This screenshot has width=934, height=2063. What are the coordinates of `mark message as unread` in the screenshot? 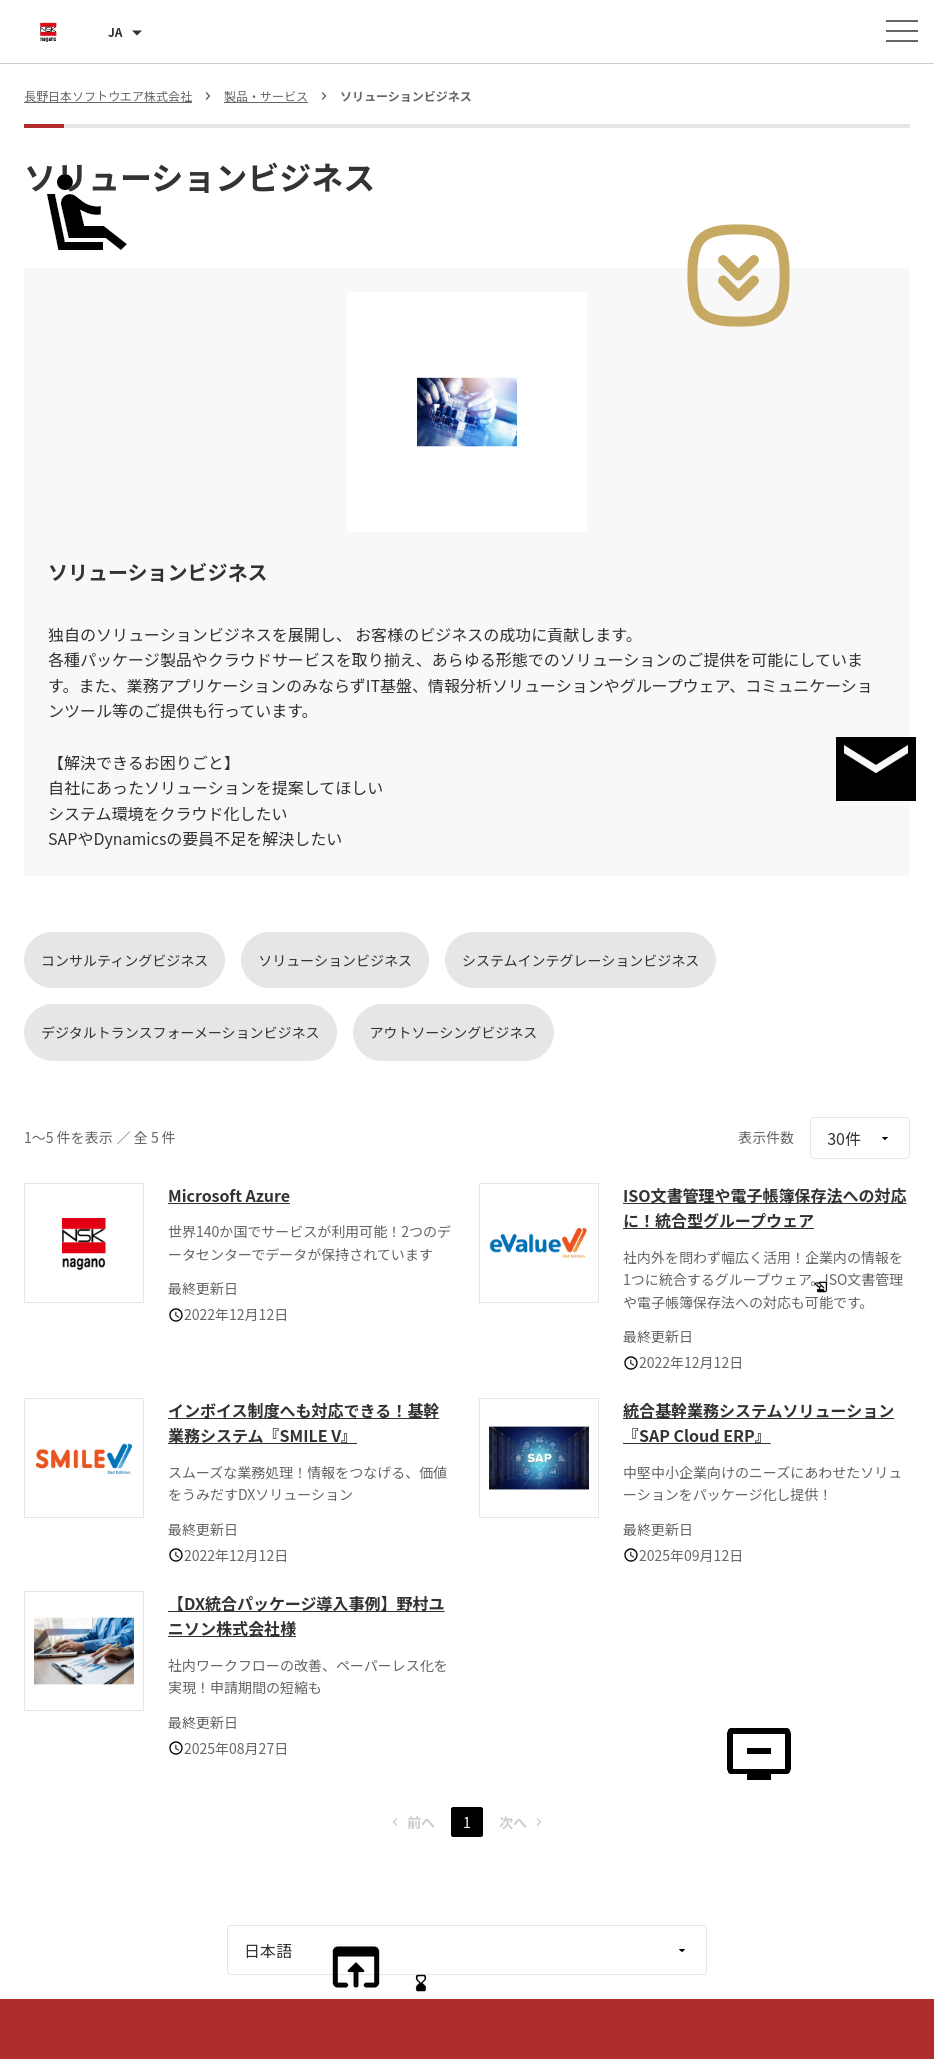 It's located at (876, 769).